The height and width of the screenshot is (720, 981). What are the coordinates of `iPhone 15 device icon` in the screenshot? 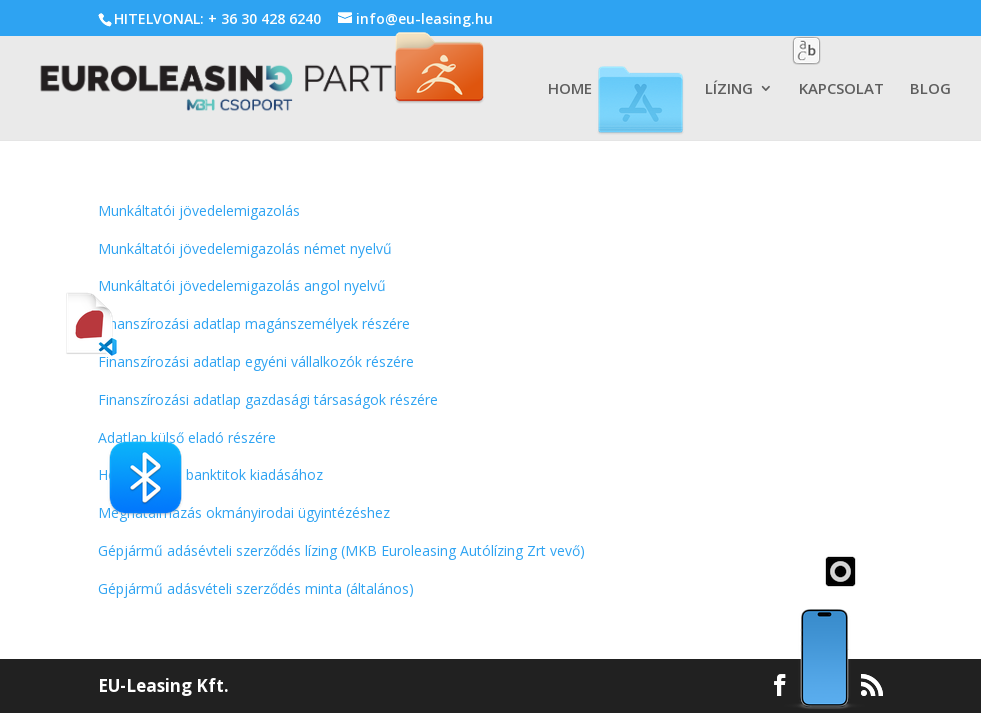 It's located at (824, 659).